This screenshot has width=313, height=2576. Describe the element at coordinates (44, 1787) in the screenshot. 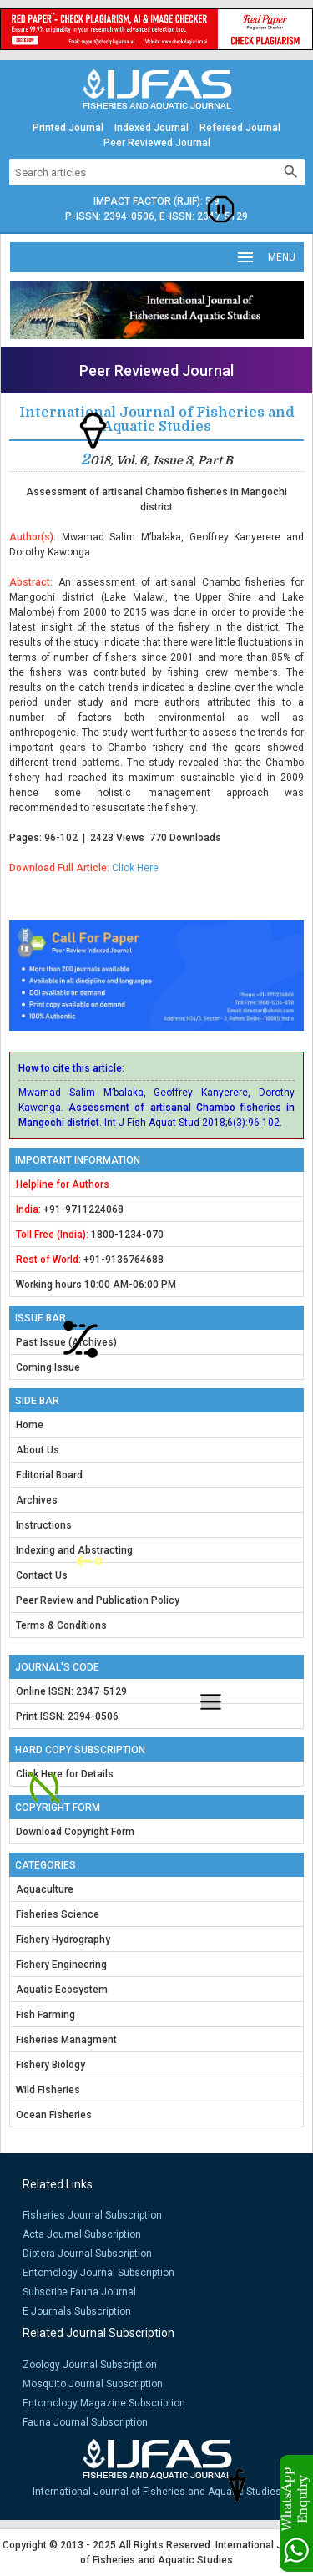

I see `disable grouping or parentheses in formula` at that location.